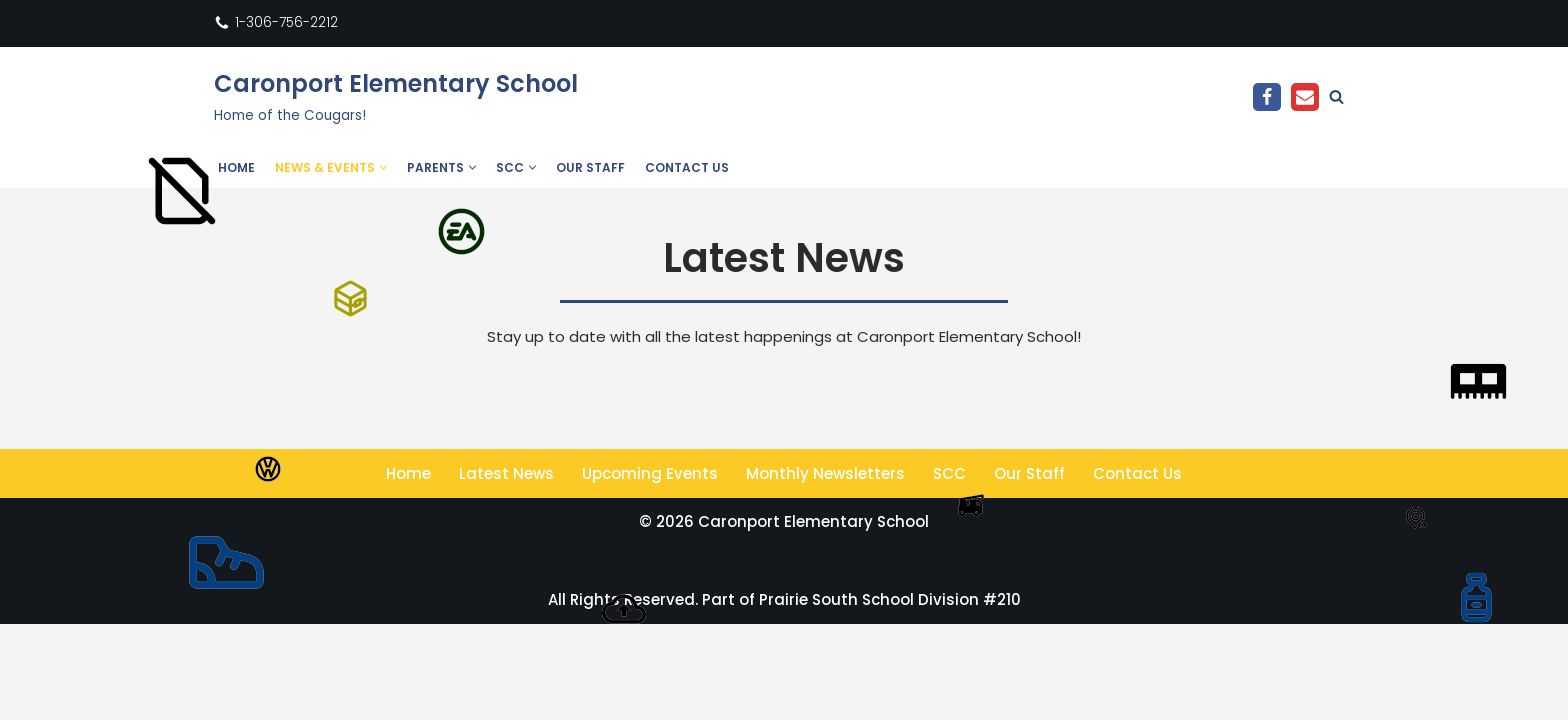 This screenshot has width=1568, height=720. I want to click on request roadside assistance or towing, so click(970, 506).